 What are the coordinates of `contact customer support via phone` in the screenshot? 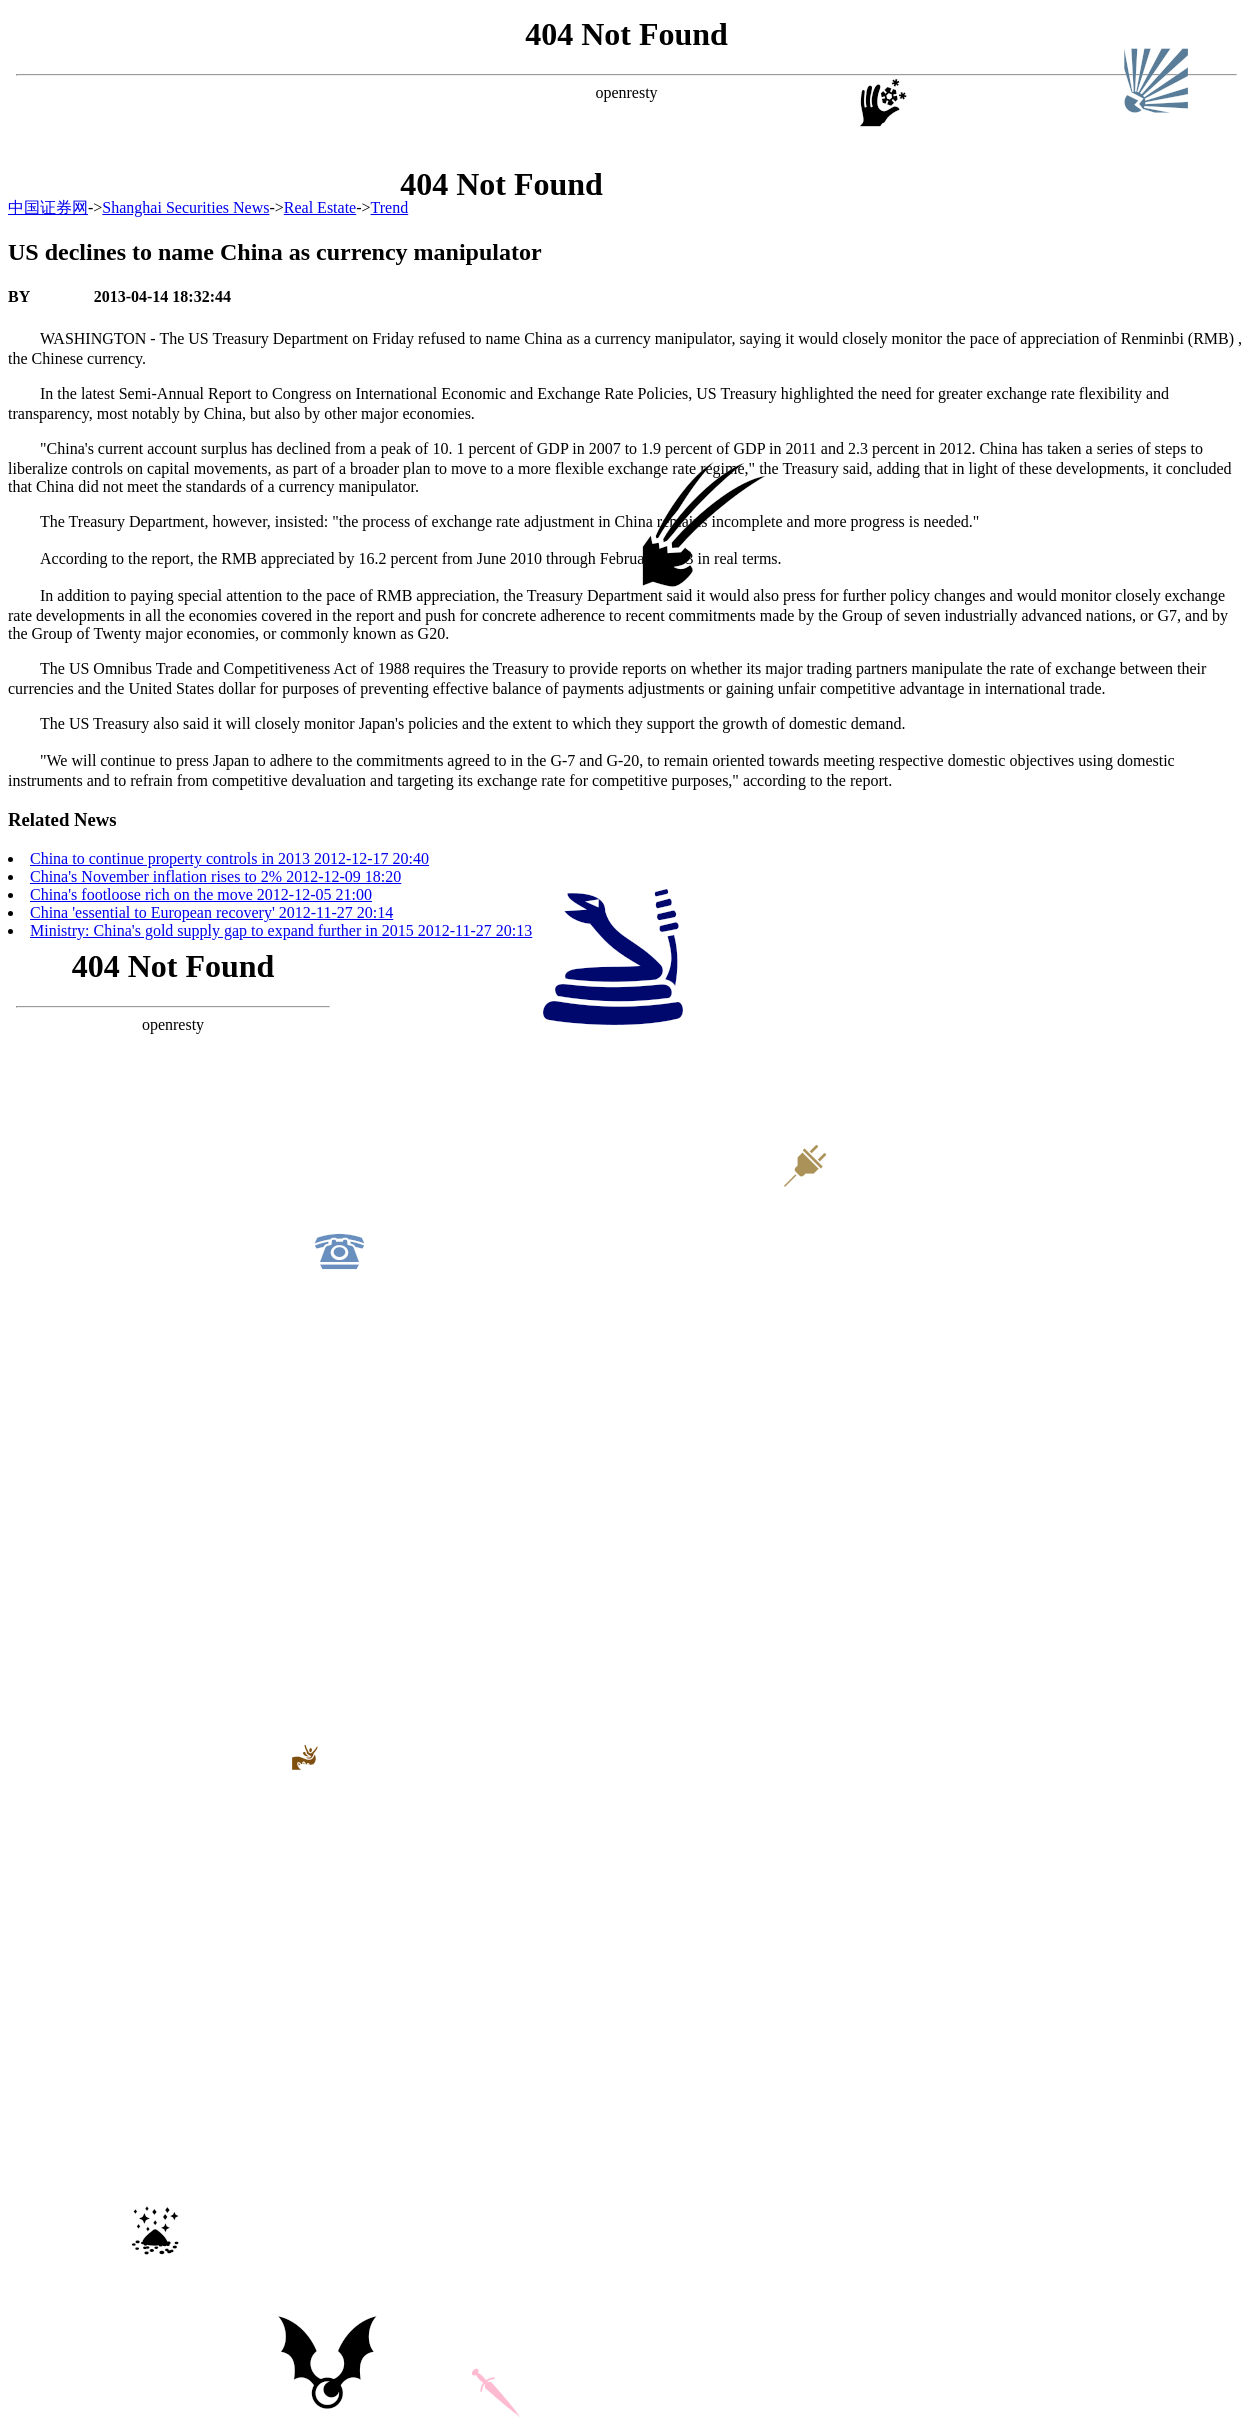 It's located at (339, 1251).